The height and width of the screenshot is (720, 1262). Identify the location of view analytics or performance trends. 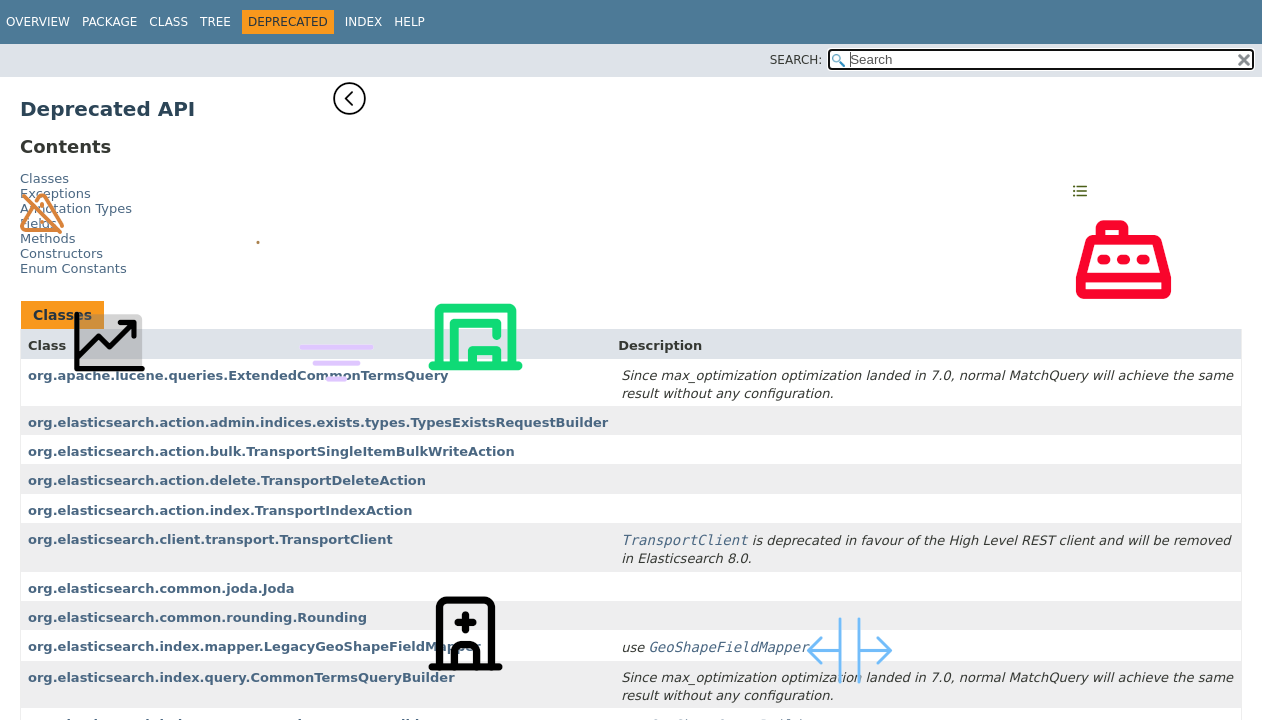
(109, 341).